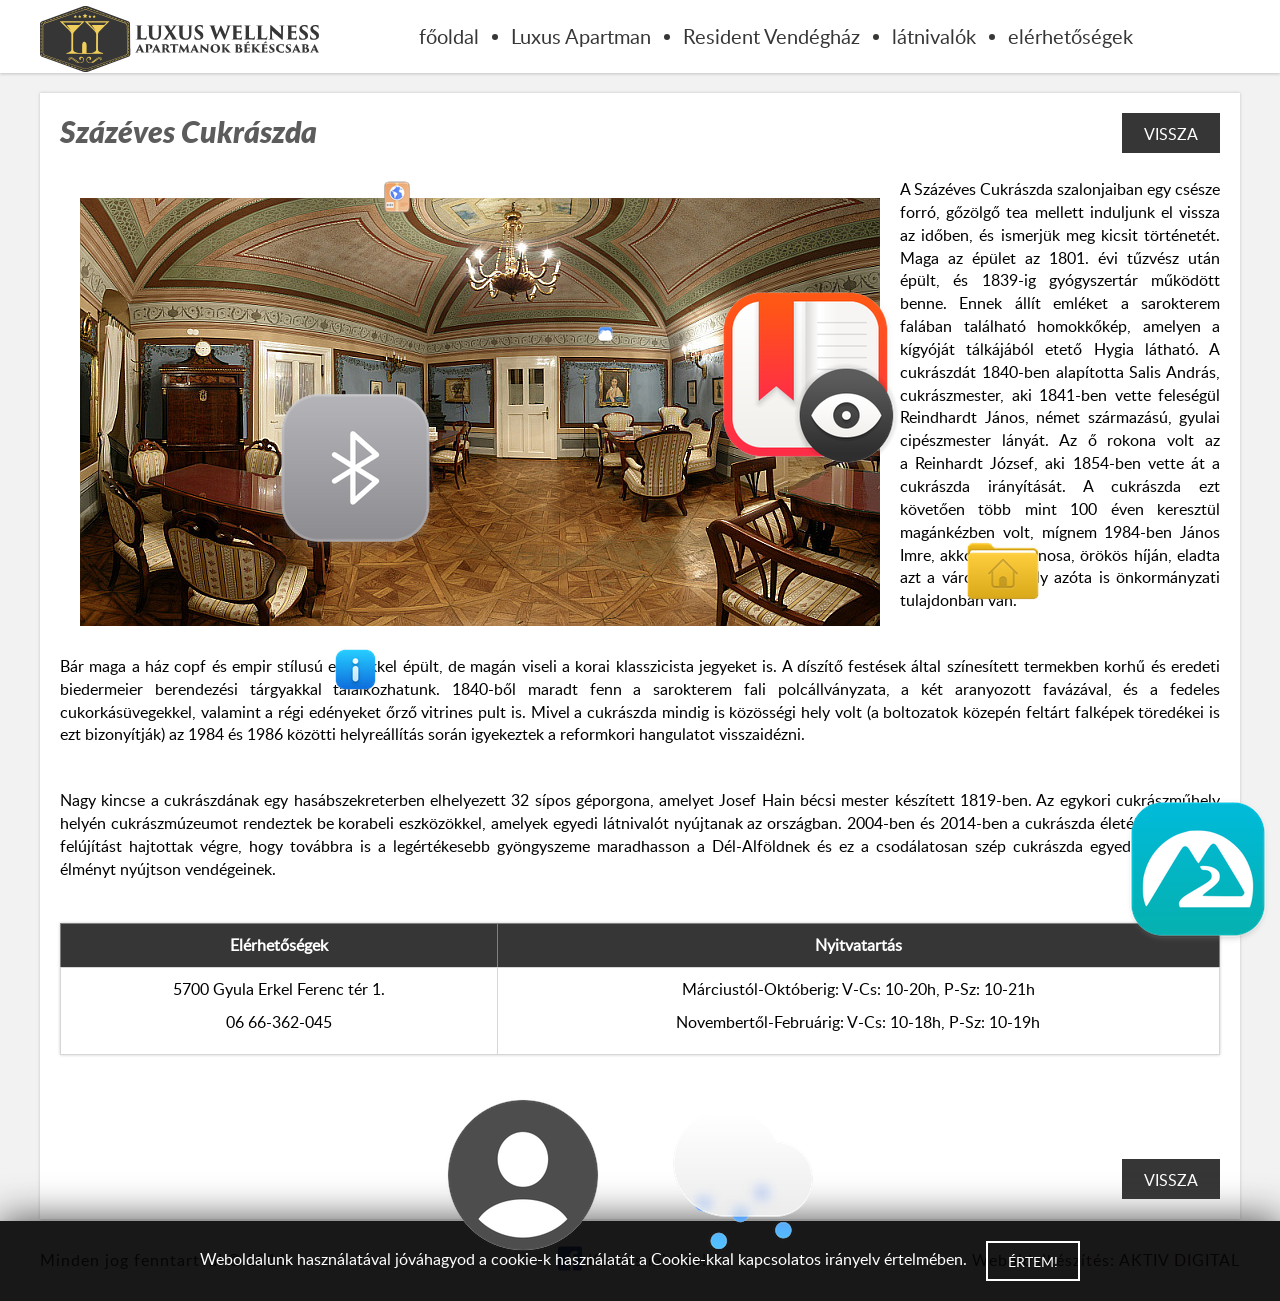 The height and width of the screenshot is (1301, 1280). What do you see at coordinates (1198, 869) in the screenshot?
I see `launch Two Point Hospital game` at bounding box center [1198, 869].